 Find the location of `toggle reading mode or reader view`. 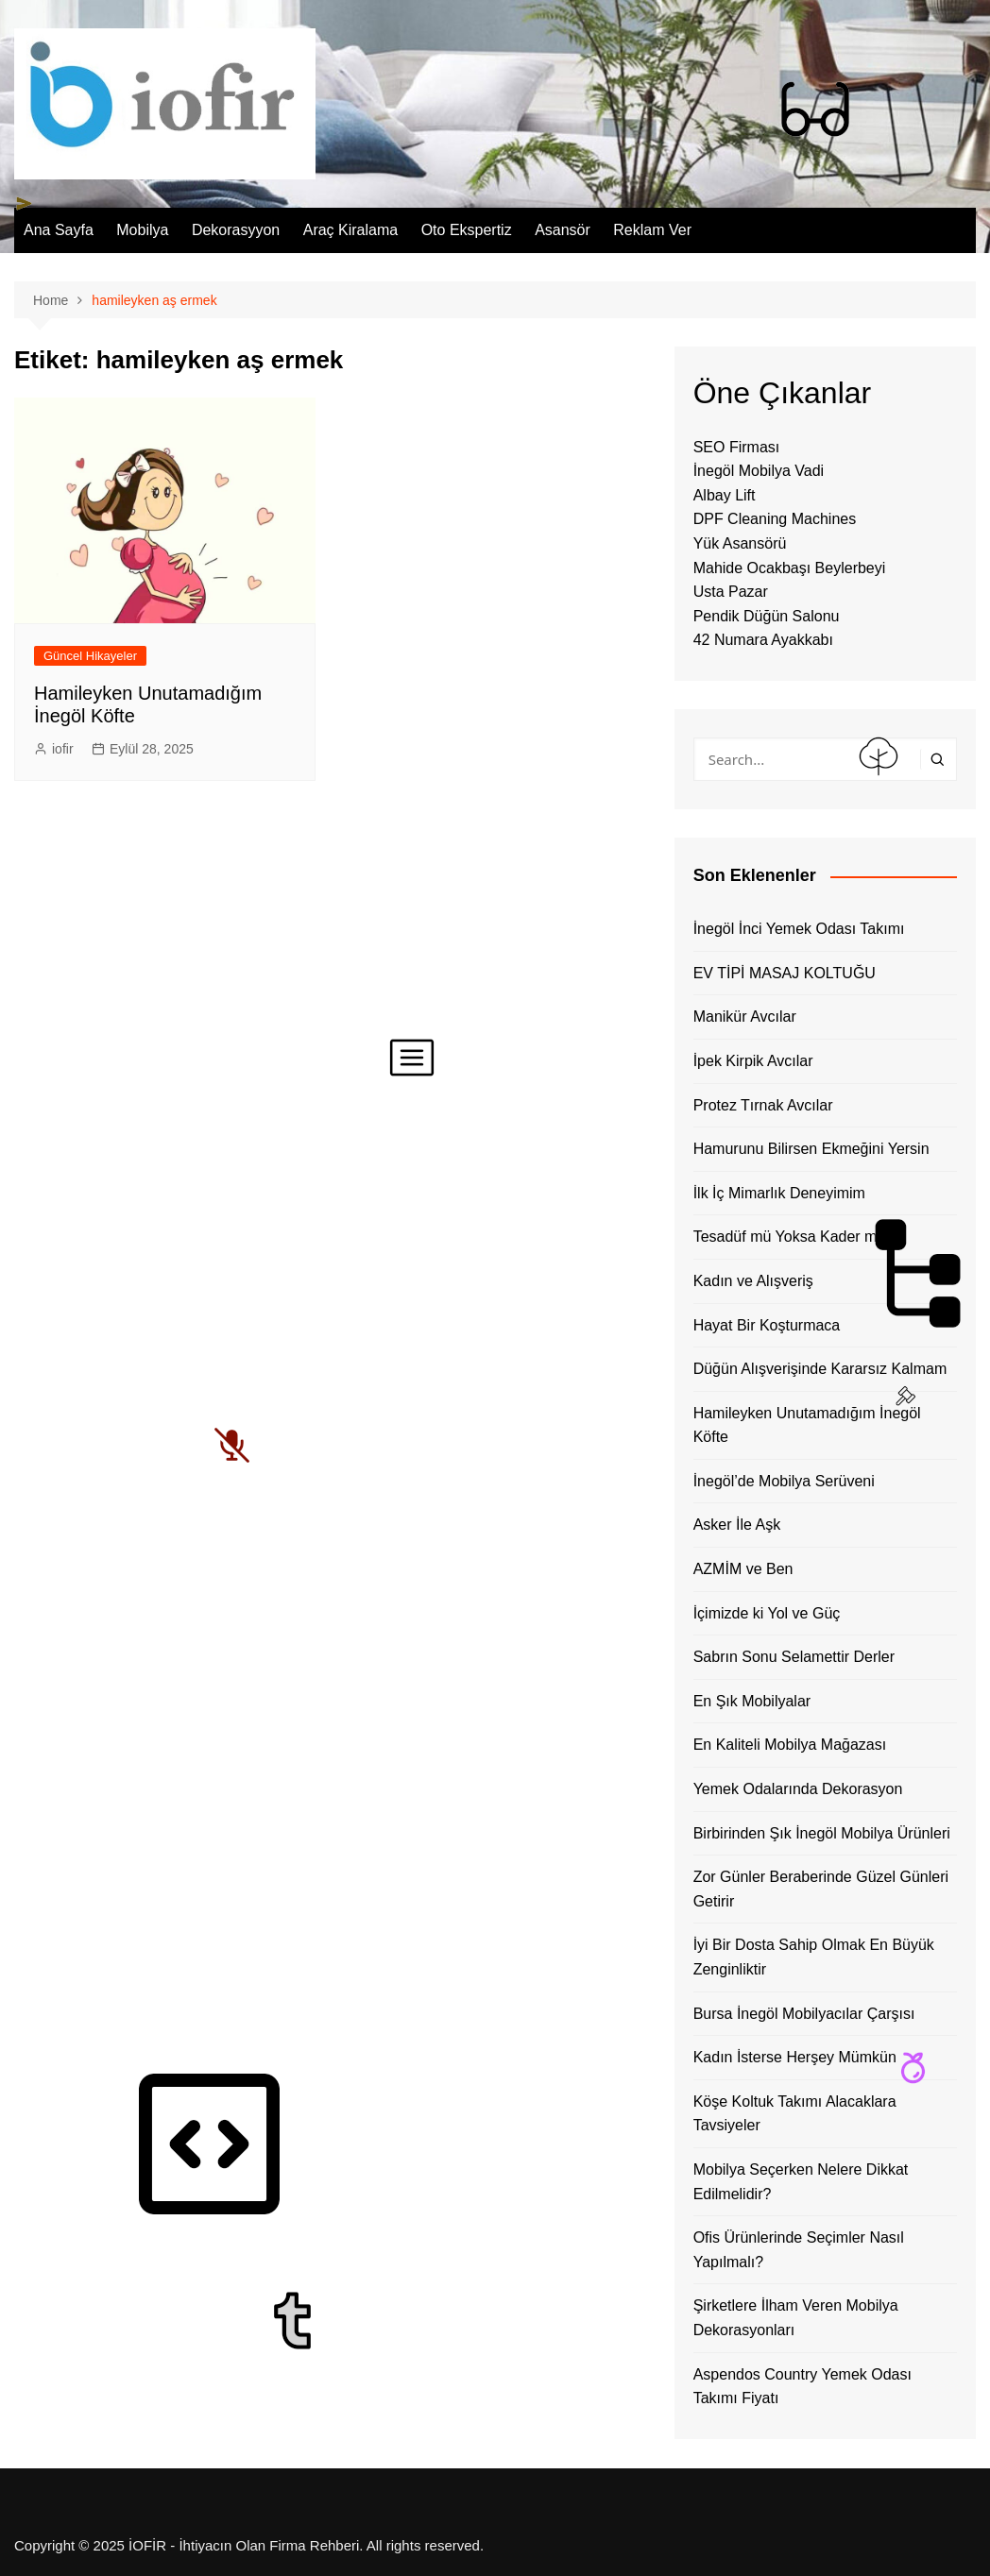

toggle reading mode or reader view is located at coordinates (815, 110).